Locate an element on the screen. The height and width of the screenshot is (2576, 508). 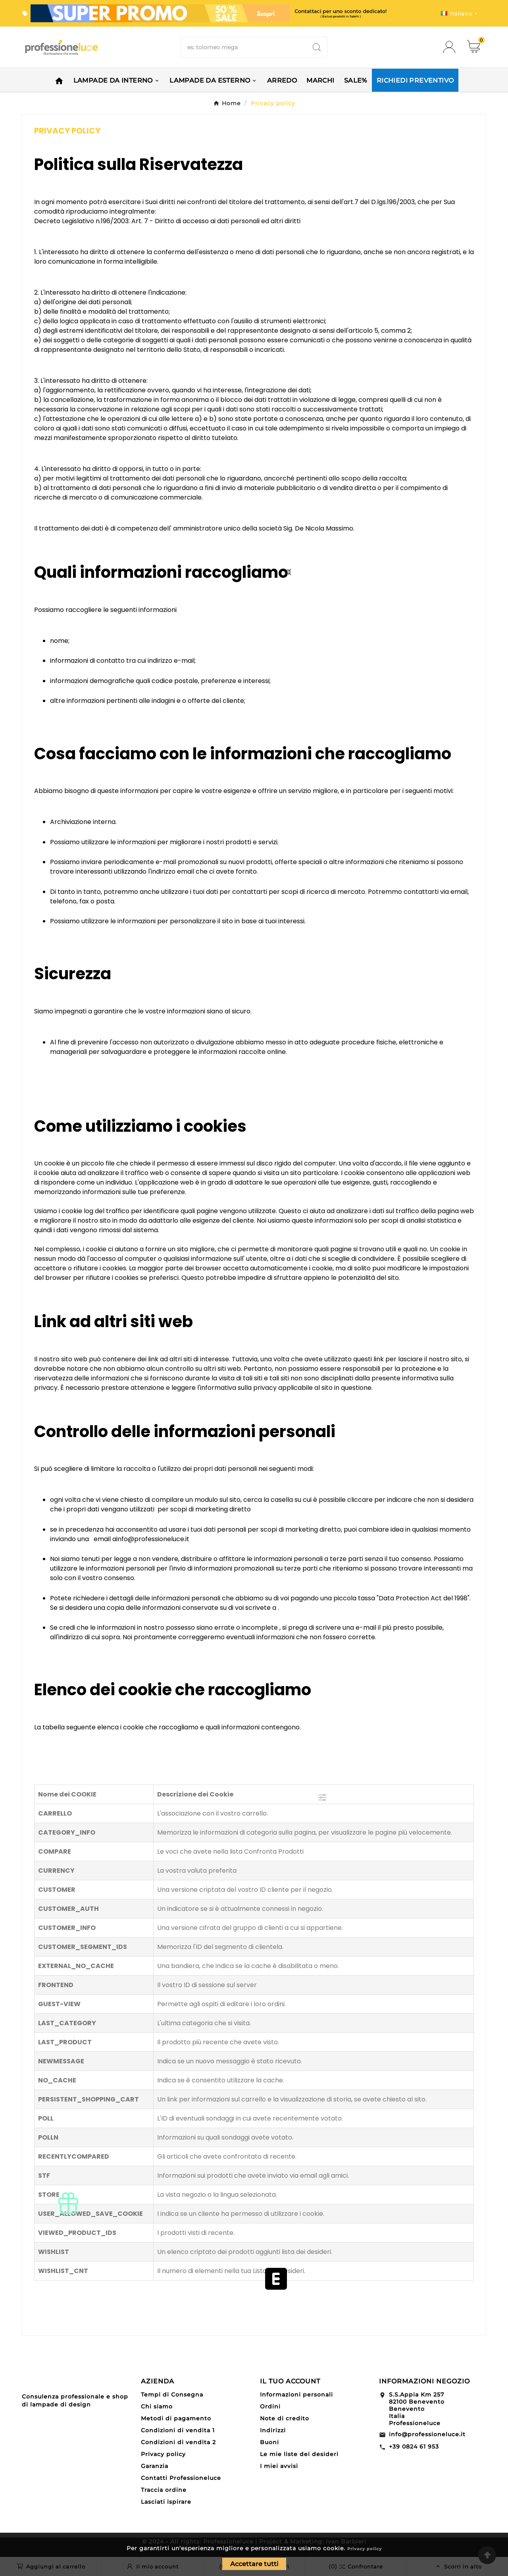
access settings or preferences is located at coordinates (322, 1797).